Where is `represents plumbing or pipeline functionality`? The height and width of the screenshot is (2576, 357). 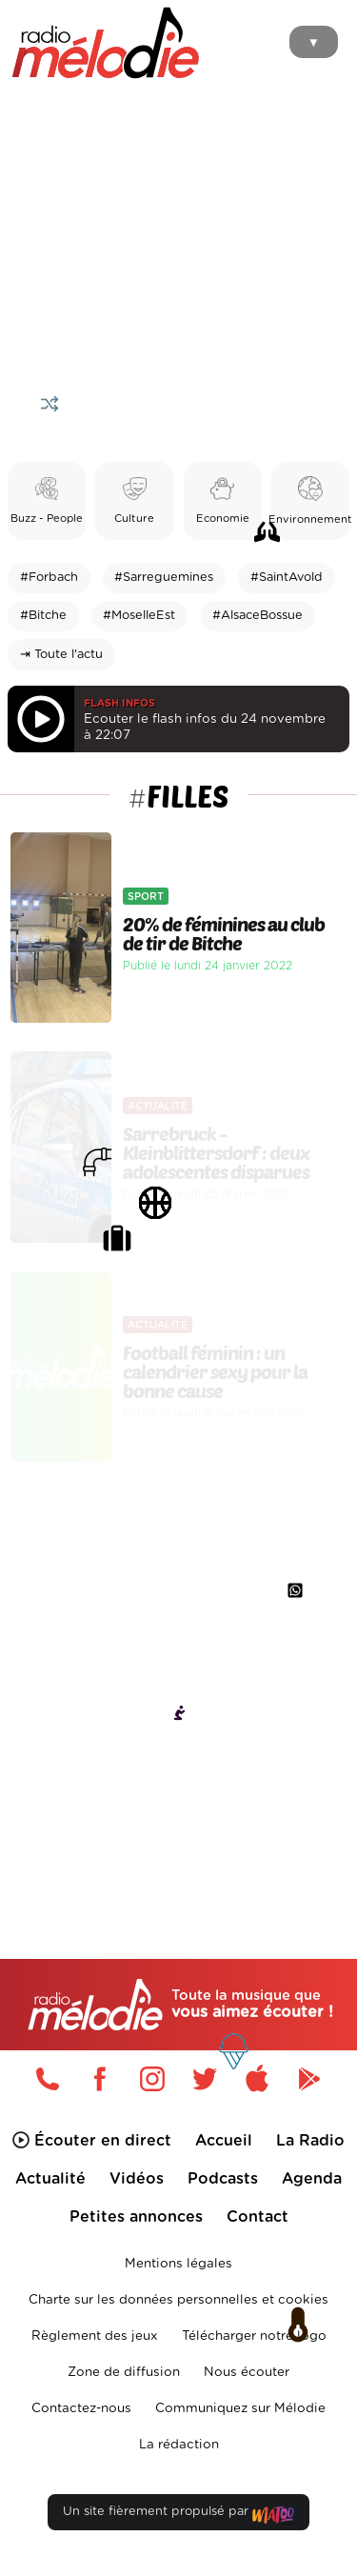 represents plumbing or pipeline functionality is located at coordinates (96, 1161).